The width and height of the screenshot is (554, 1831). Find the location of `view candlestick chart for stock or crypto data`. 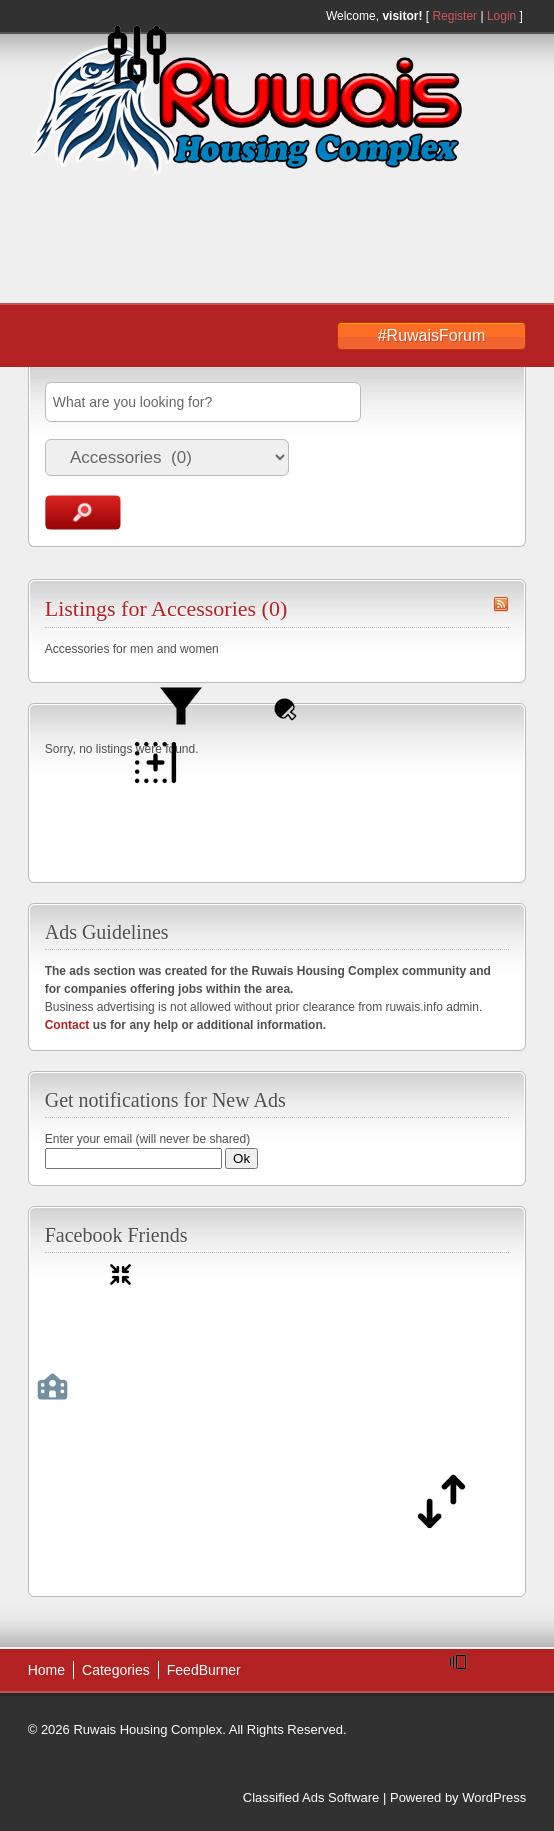

view candlestick chart for stock or crypto data is located at coordinates (137, 55).